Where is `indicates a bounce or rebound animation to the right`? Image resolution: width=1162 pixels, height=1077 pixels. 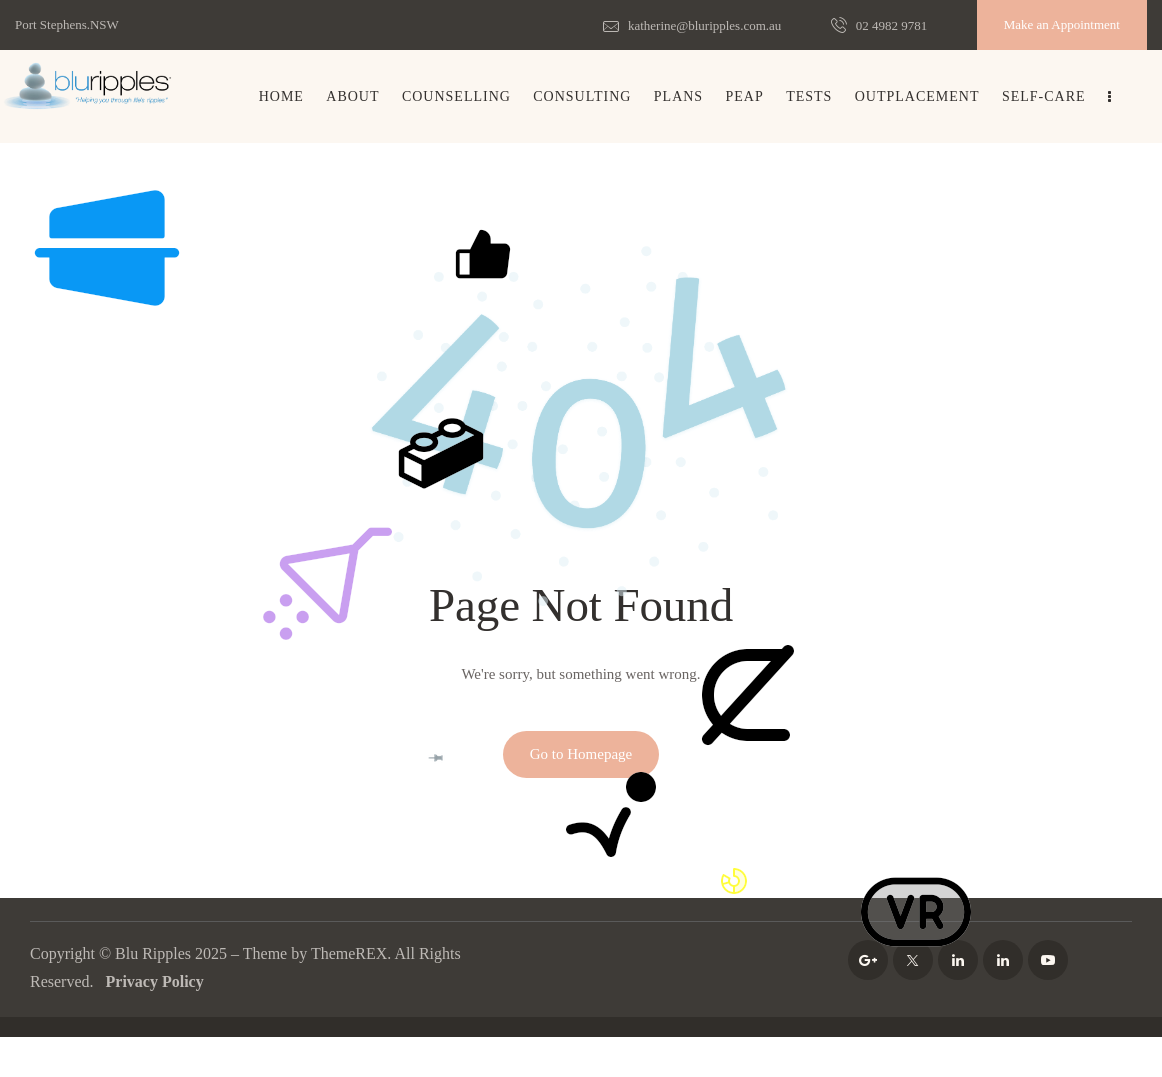 indicates a bounce or rebound animation to the right is located at coordinates (611, 812).